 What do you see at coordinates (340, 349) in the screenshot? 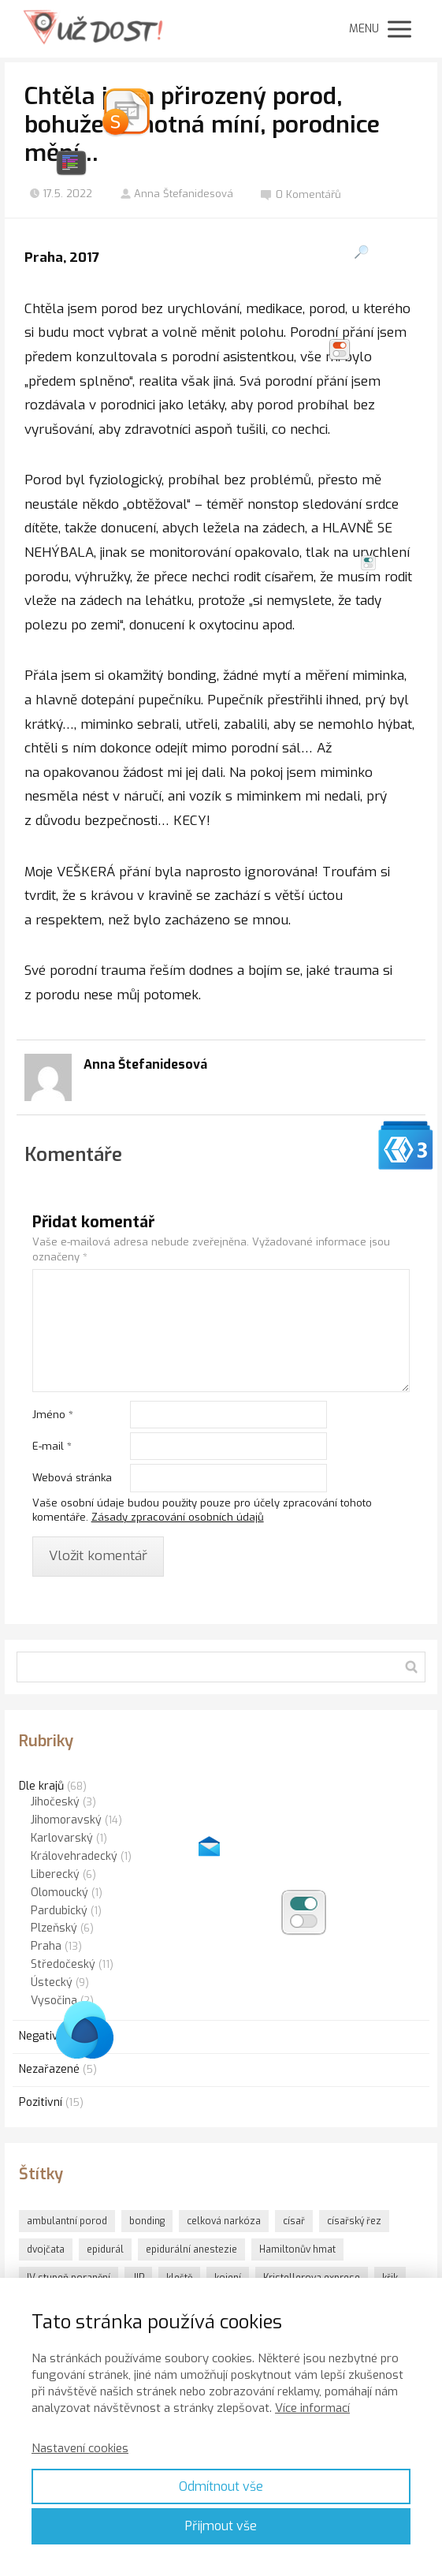
I see `open unity tweak tool settings` at bounding box center [340, 349].